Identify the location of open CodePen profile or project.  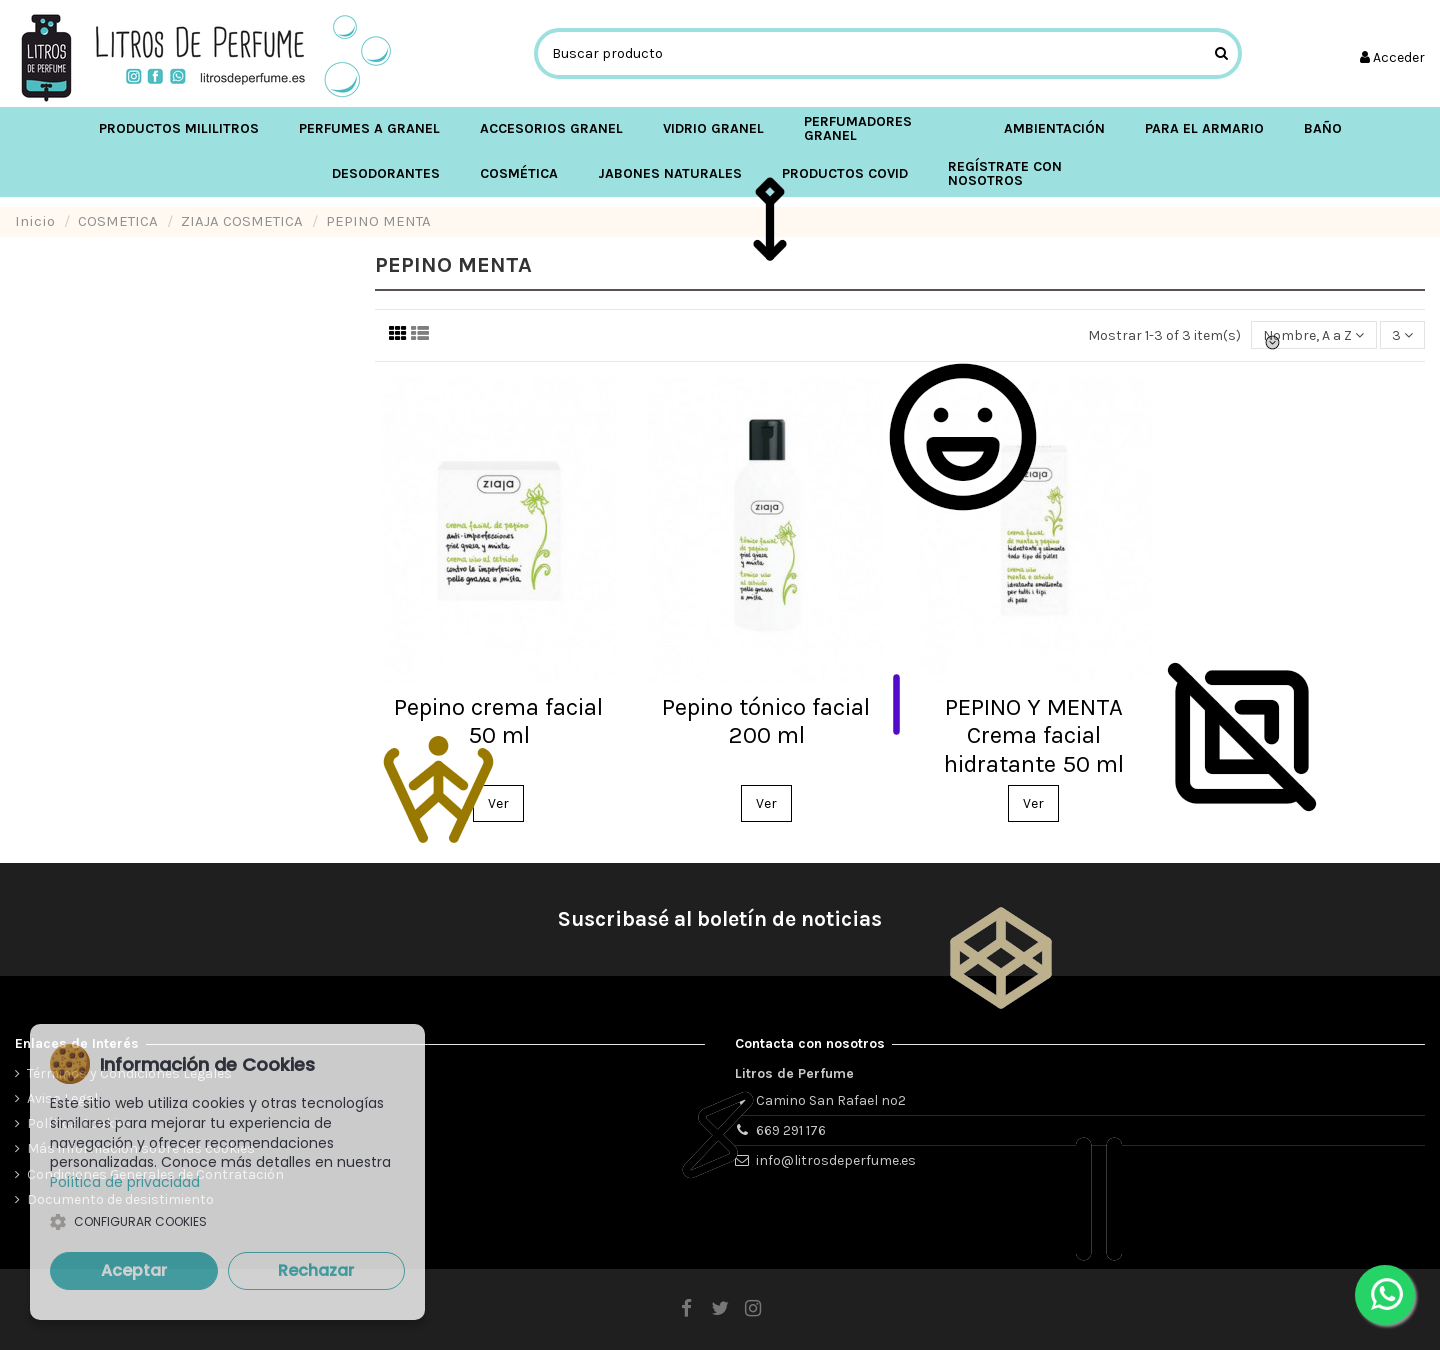
(1001, 958).